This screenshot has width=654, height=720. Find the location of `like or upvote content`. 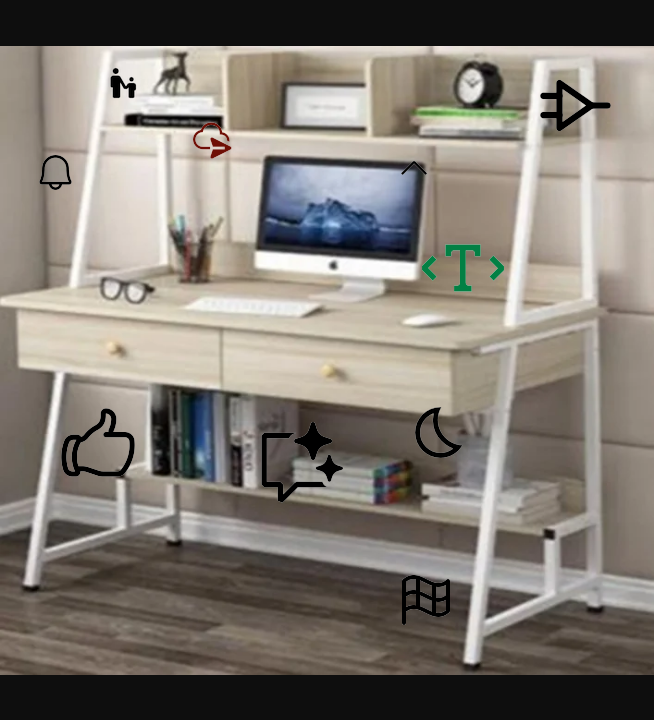

like or upvote content is located at coordinates (98, 446).